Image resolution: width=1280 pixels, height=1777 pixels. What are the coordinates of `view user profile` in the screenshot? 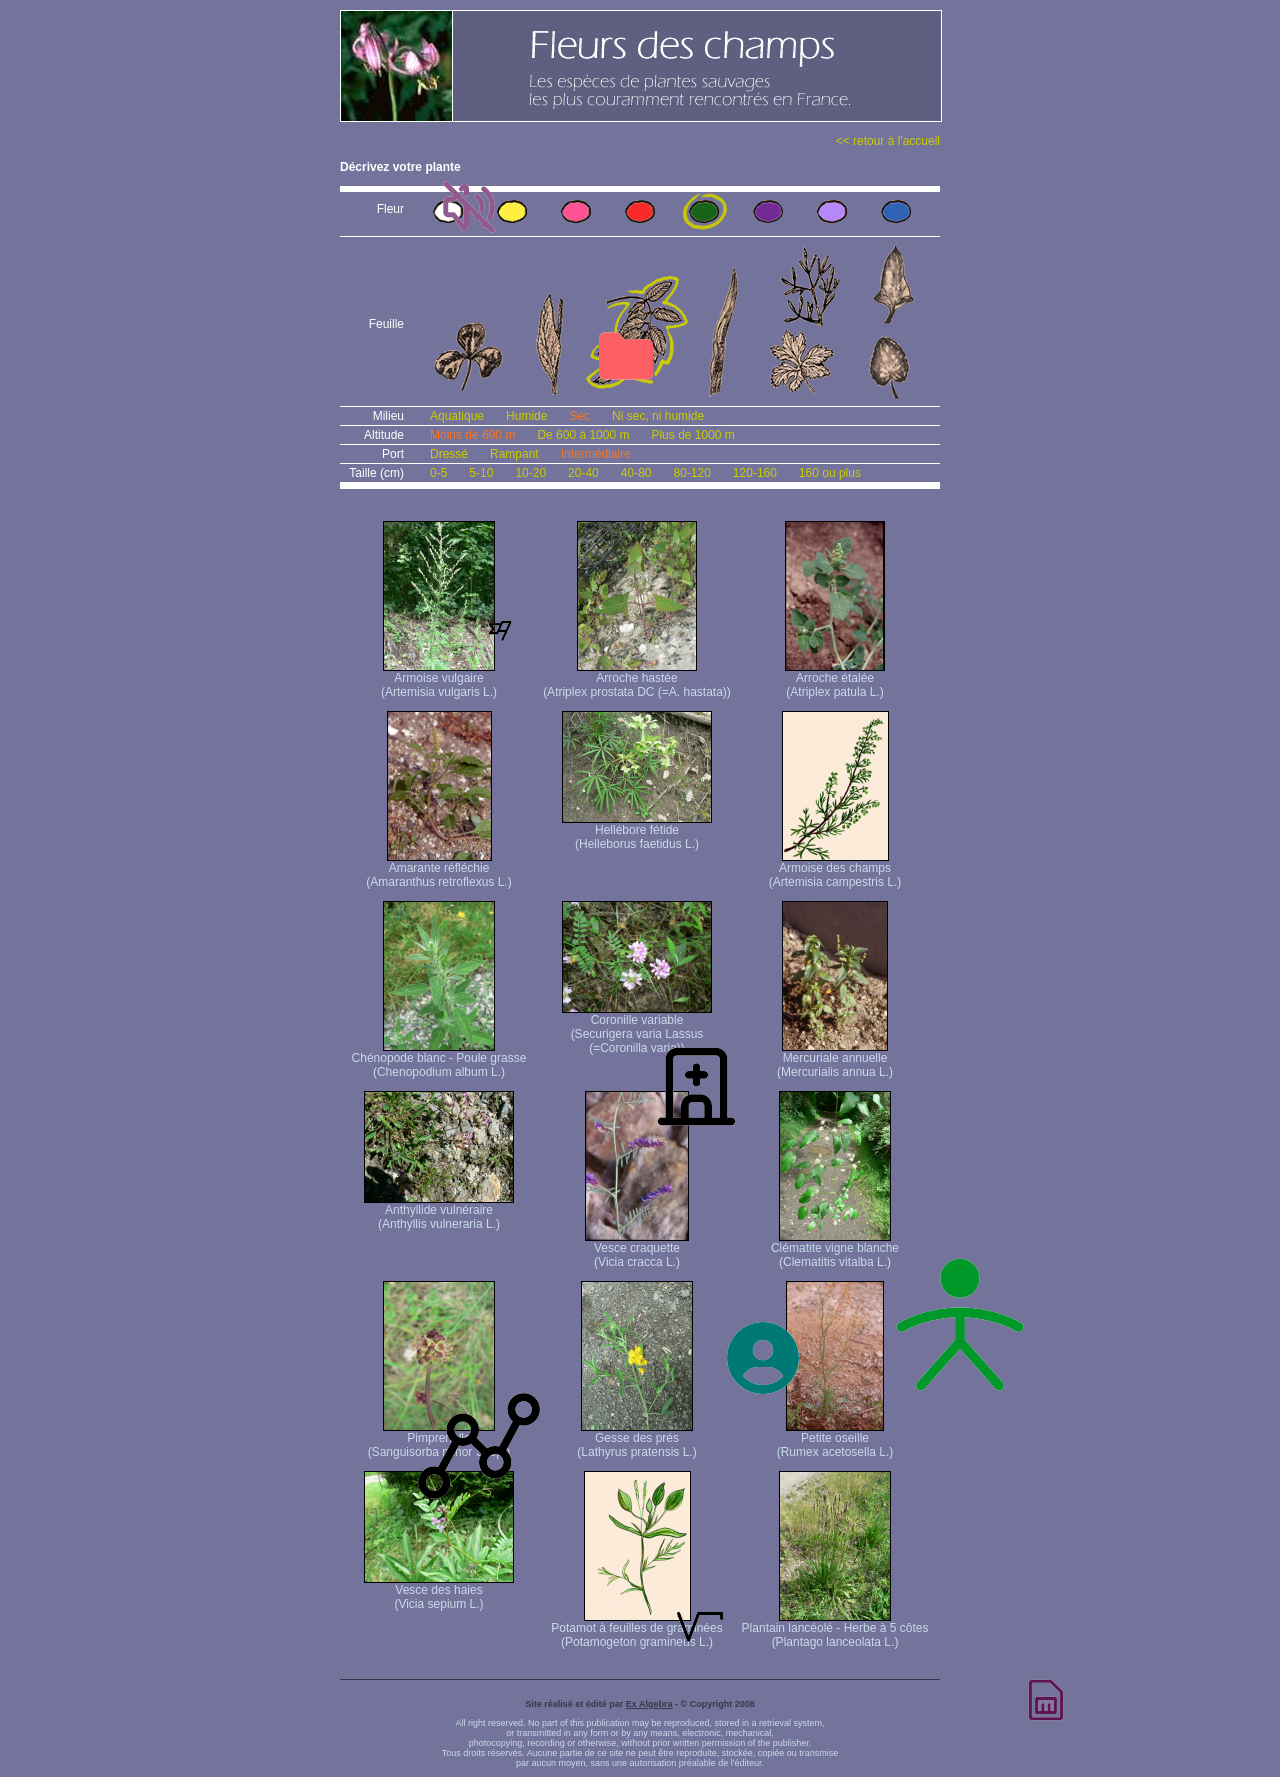 It's located at (960, 1327).